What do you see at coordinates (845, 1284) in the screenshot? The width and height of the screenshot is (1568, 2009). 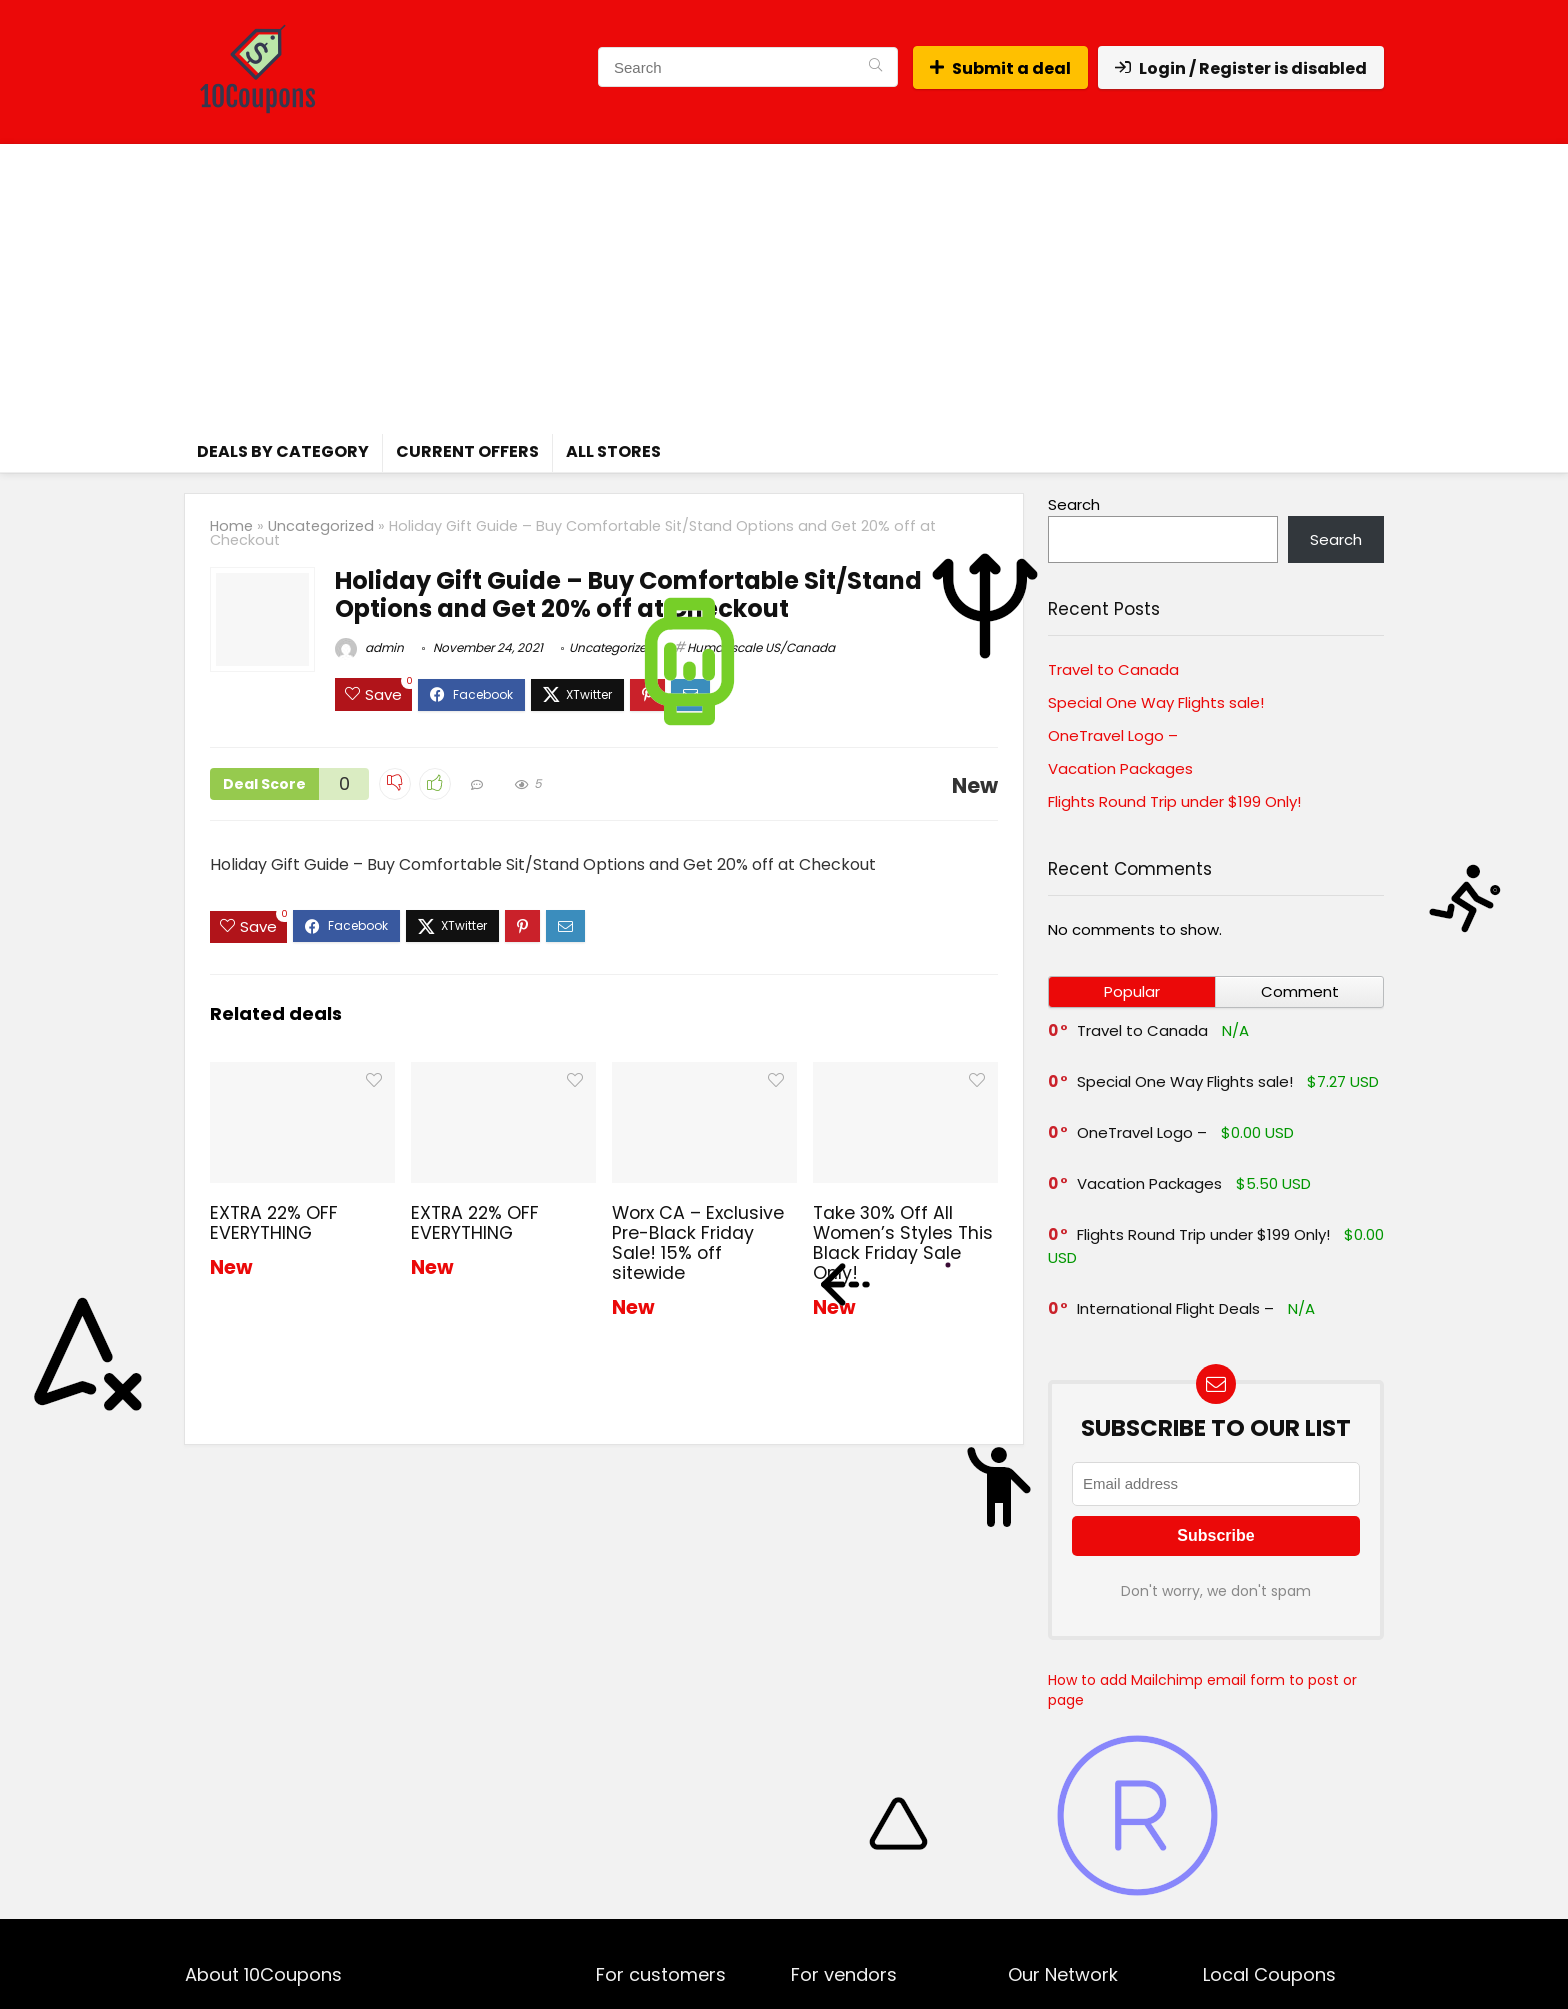 I see `go back with unsaved progress` at bounding box center [845, 1284].